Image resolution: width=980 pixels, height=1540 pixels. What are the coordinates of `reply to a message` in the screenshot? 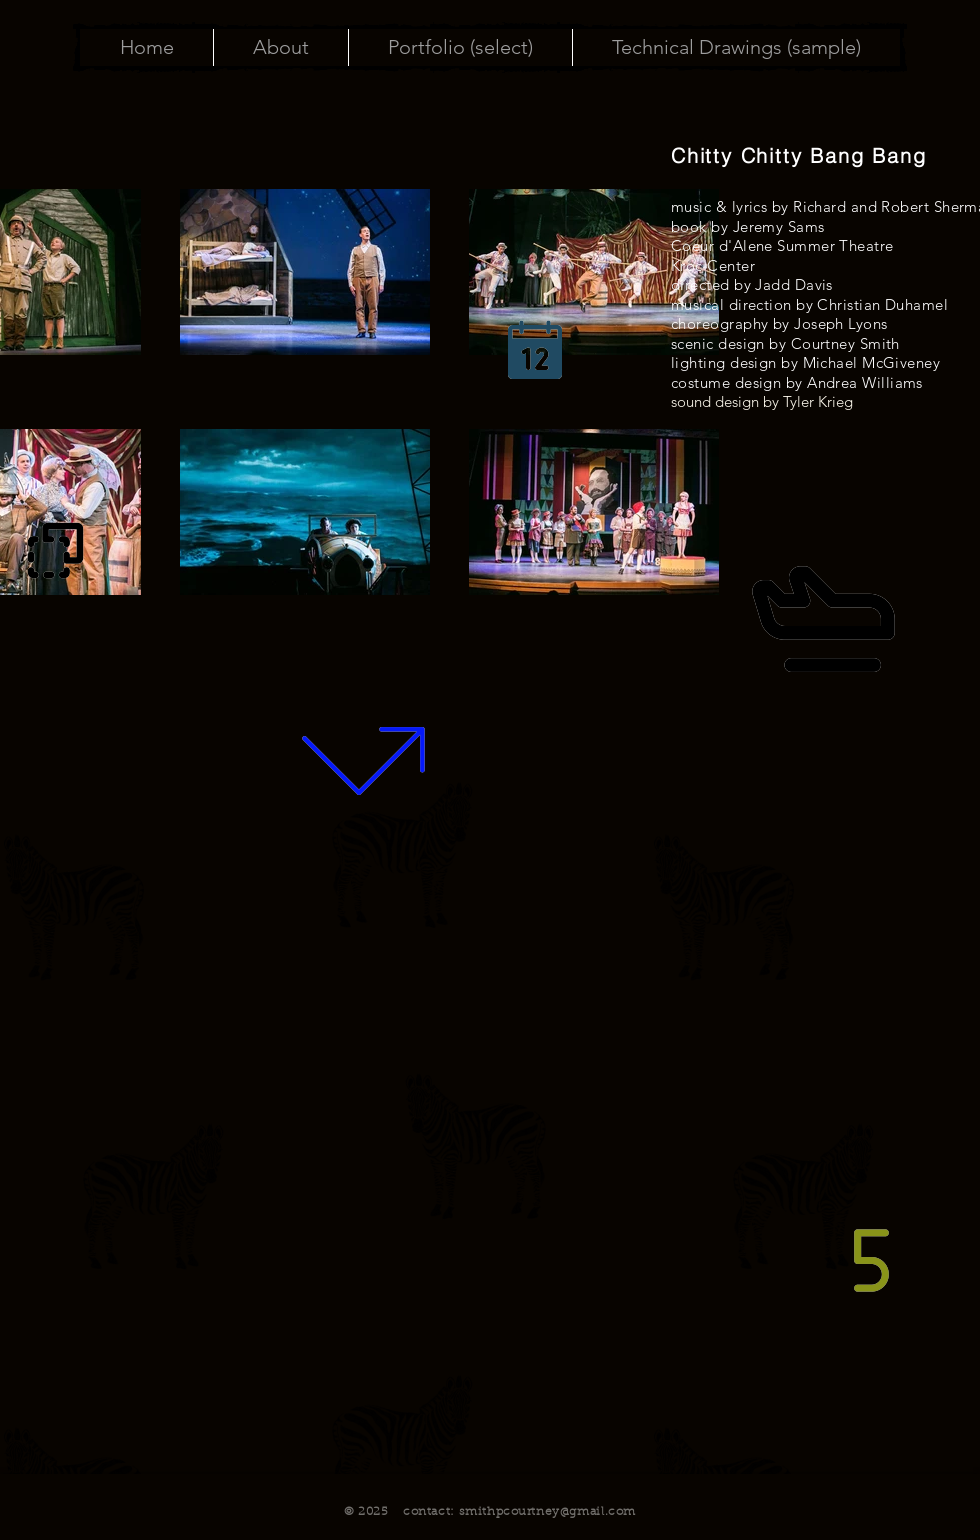 It's located at (363, 756).